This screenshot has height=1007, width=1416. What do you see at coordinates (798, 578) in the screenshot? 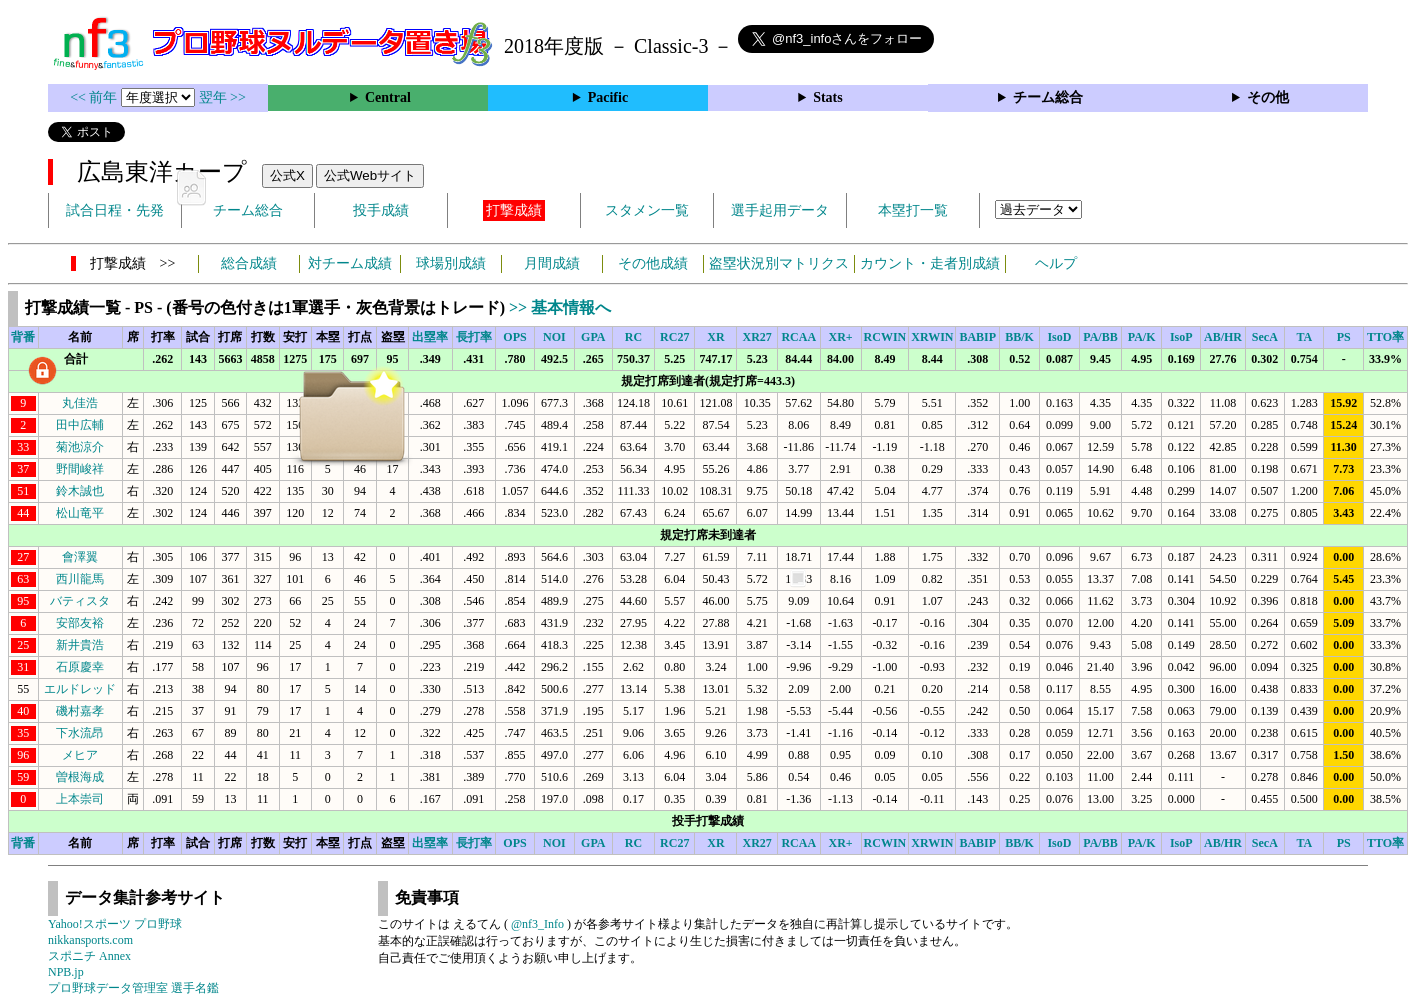
I see `indicates a file or folder contains documents` at bounding box center [798, 578].